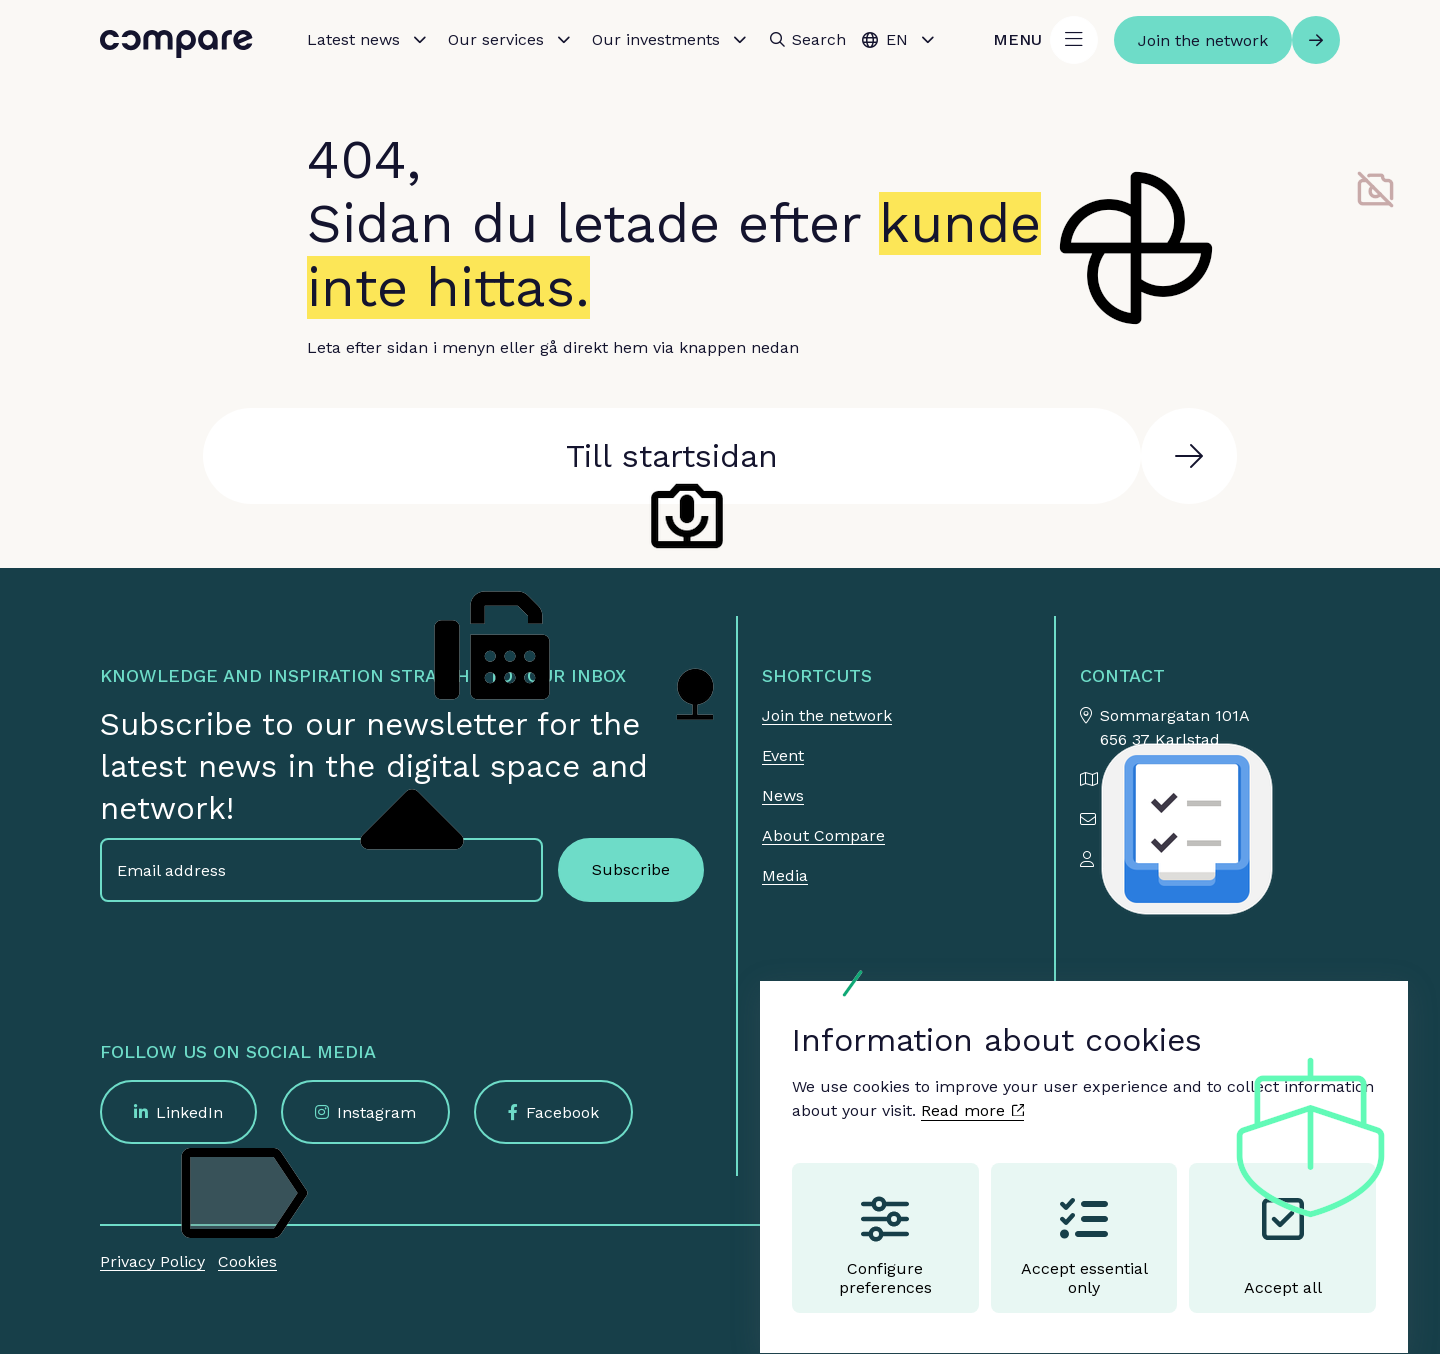 The height and width of the screenshot is (1354, 1440). Describe the element at coordinates (687, 516) in the screenshot. I see `manage camera and microphone permissions` at that location.